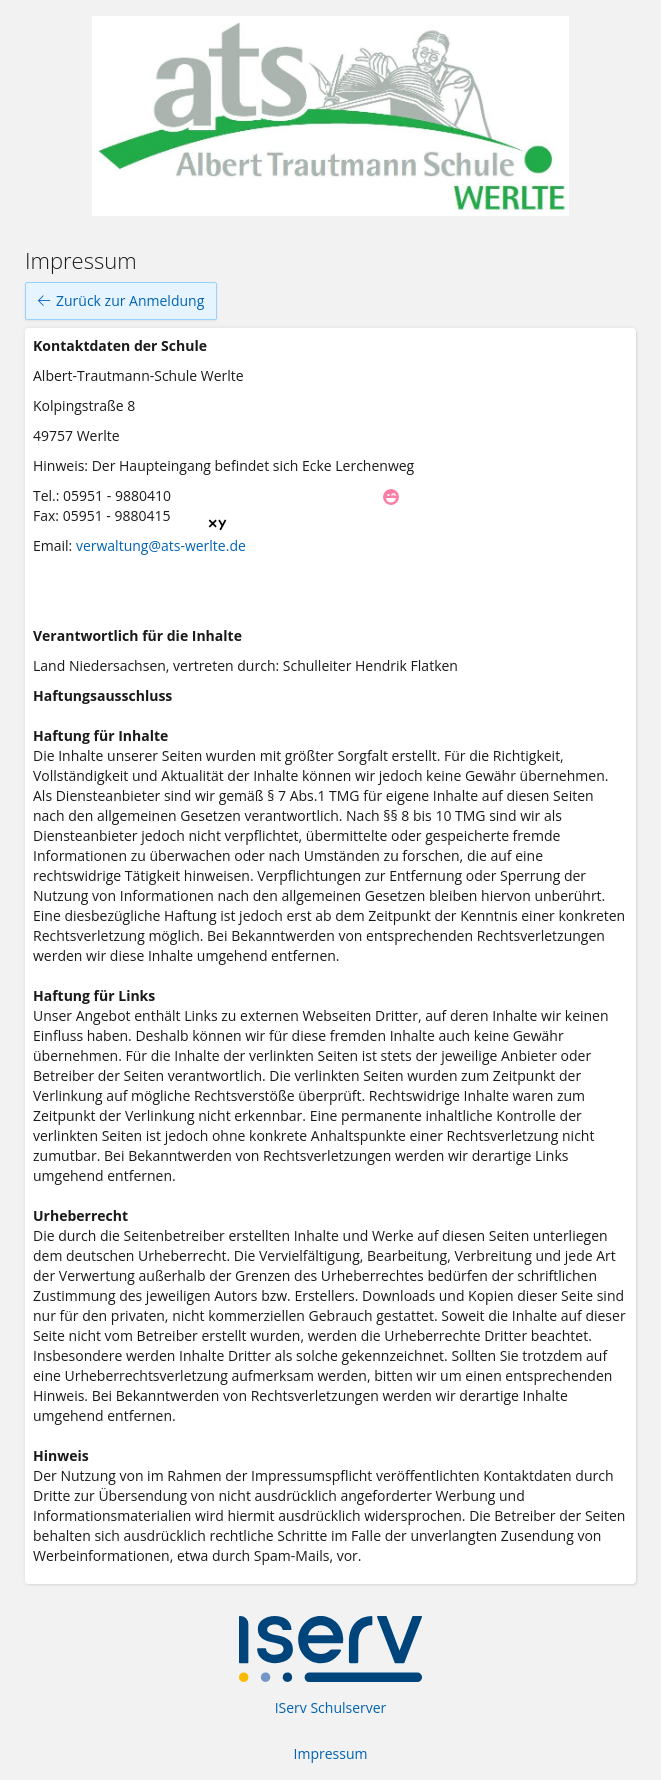 The height and width of the screenshot is (1780, 661). I want to click on access mathematical or algebraic functions, so click(217, 523).